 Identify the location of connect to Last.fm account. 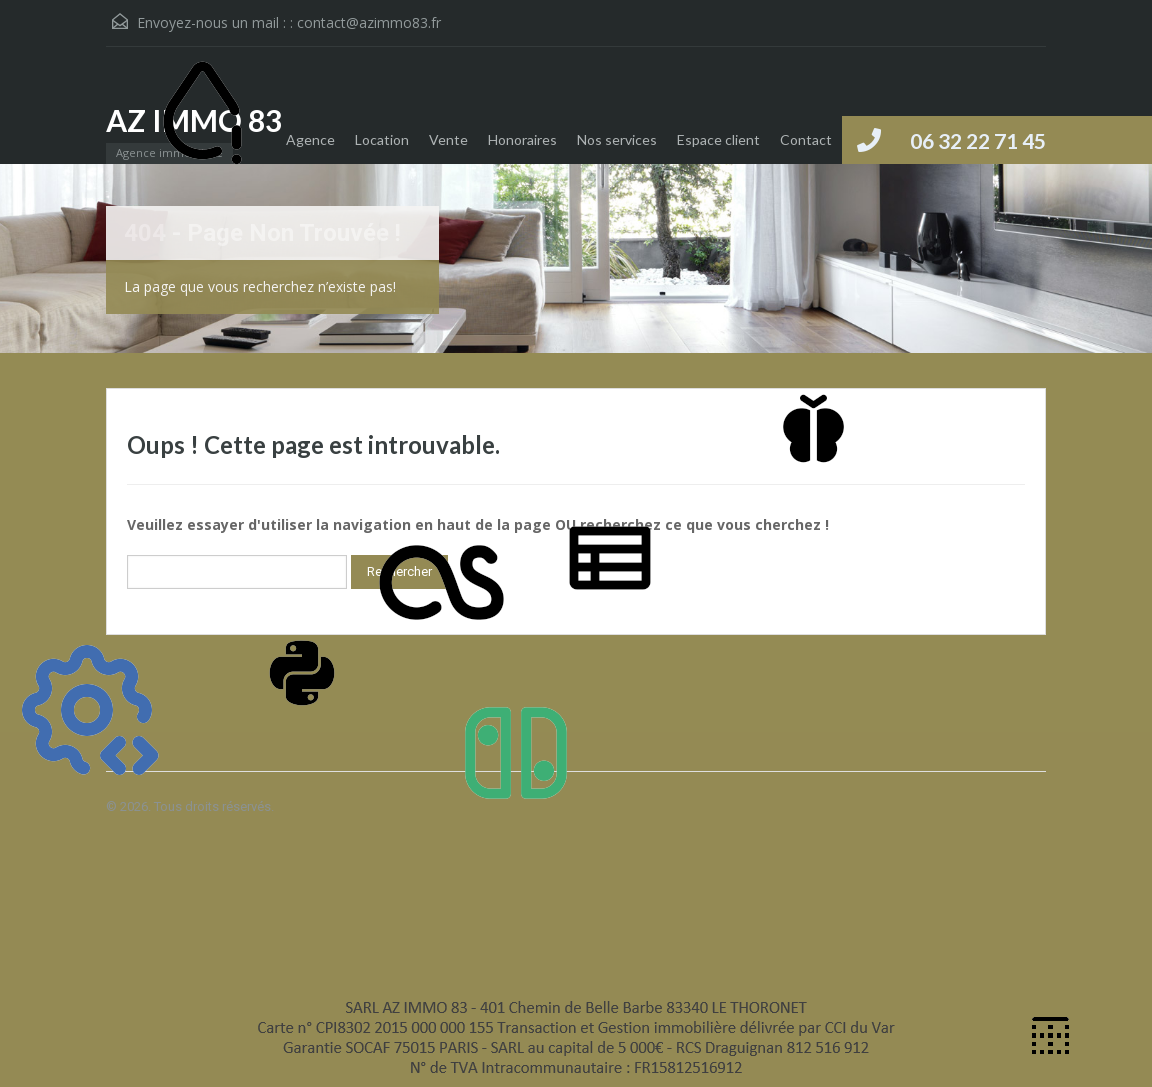
(441, 582).